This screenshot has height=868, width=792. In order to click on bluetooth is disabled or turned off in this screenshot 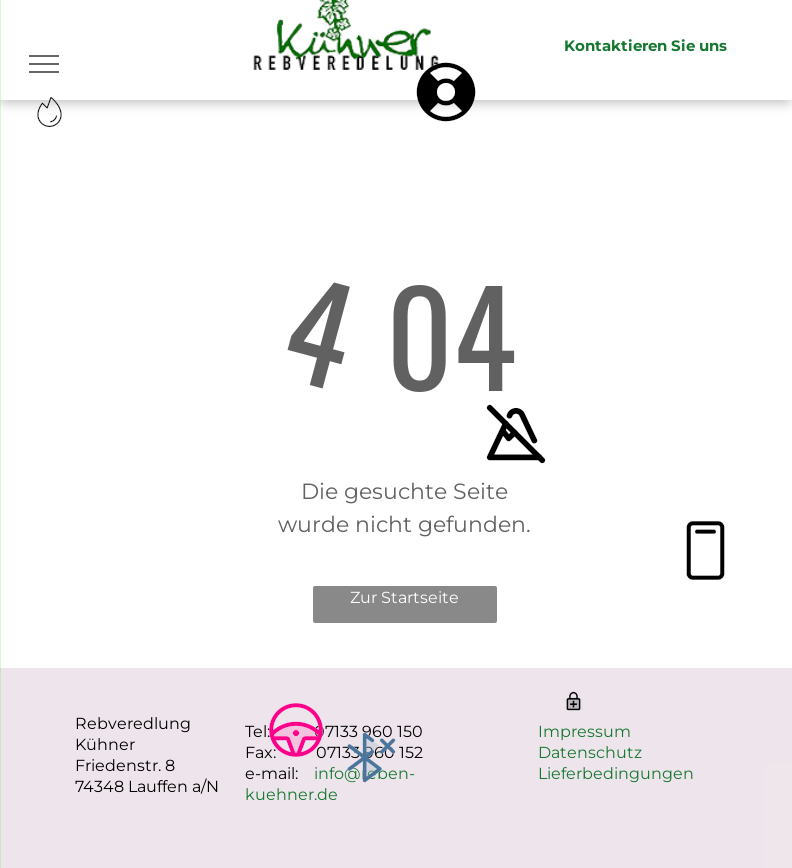, I will do `click(368, 757)`.